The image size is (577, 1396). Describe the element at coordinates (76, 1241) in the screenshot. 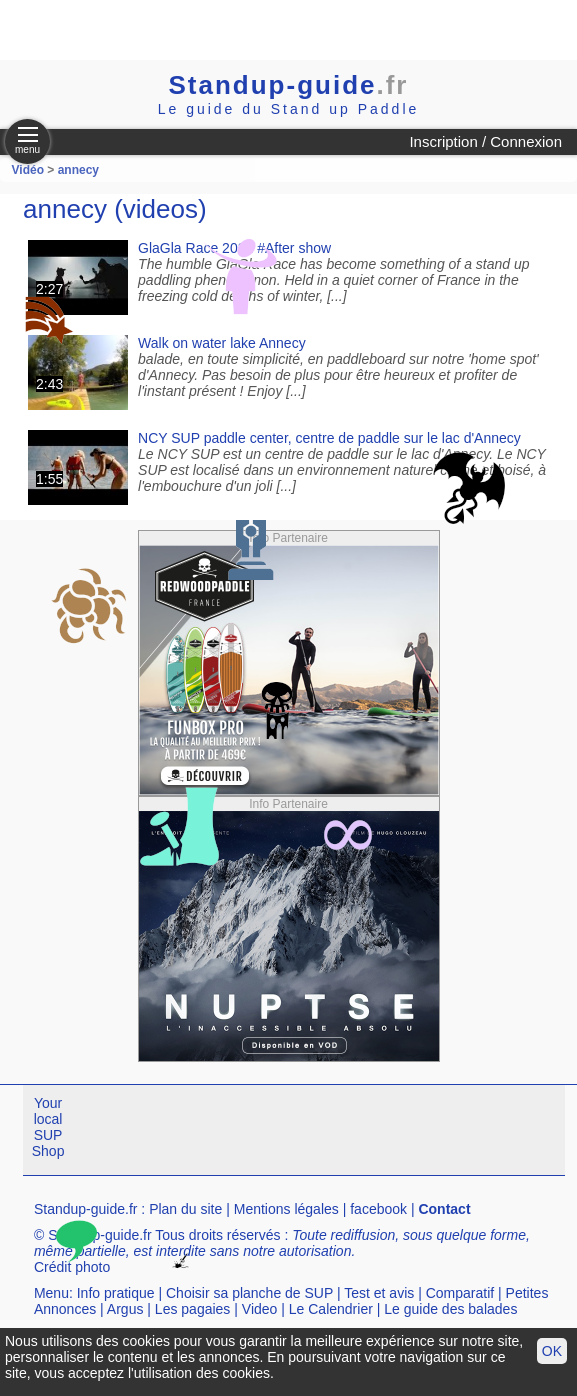

I see `open chat or messaging feature` at that location.